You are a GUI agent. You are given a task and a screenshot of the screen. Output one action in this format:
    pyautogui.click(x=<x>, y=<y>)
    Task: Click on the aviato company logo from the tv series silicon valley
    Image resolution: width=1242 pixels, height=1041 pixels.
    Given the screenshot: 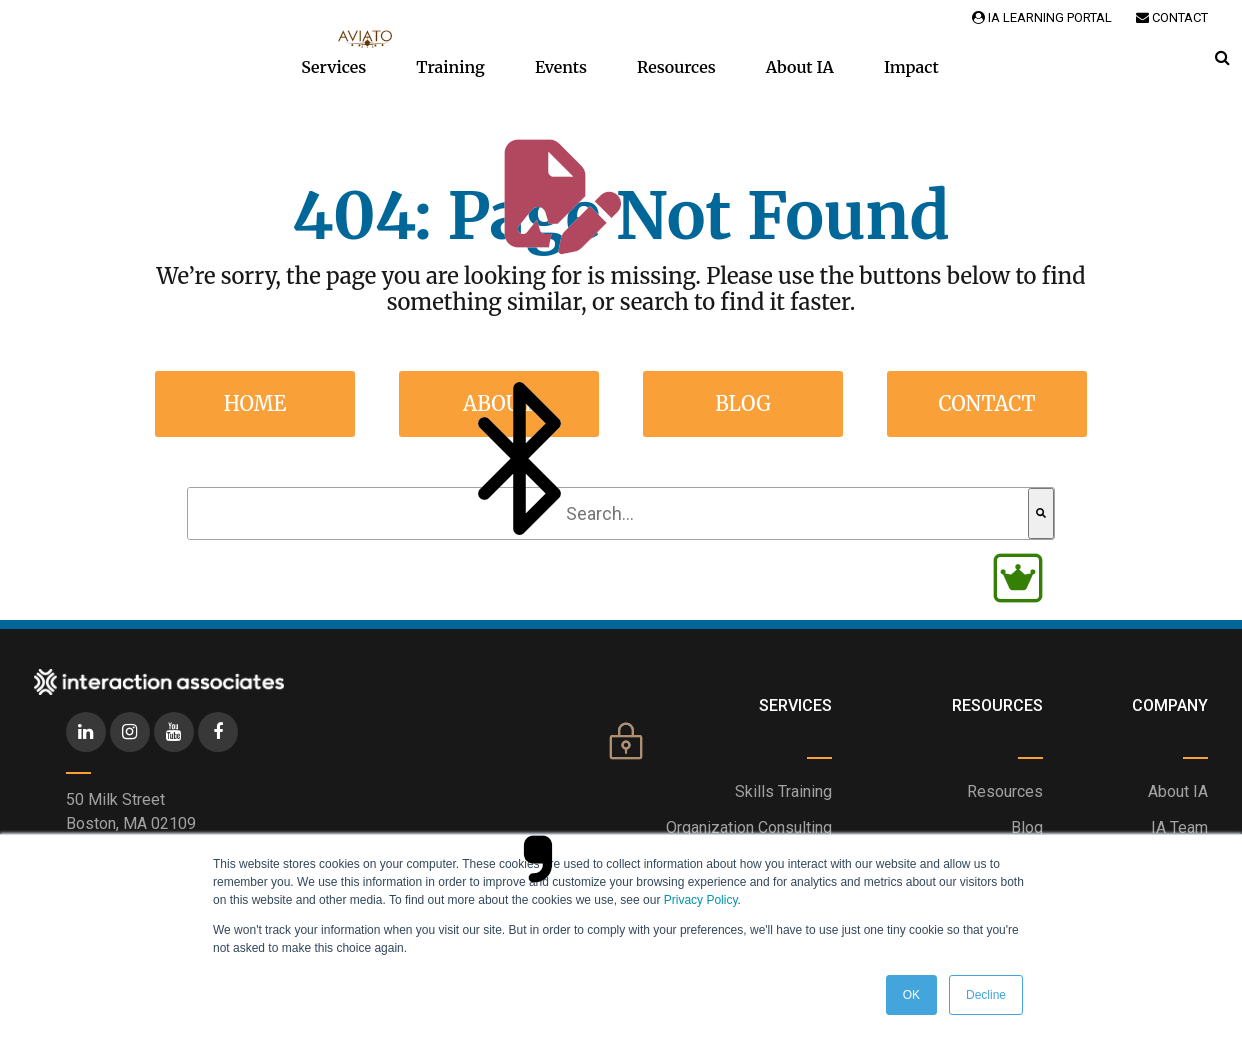 What is the action you would take?
    pyautogui.click(x=365, y=39)
    